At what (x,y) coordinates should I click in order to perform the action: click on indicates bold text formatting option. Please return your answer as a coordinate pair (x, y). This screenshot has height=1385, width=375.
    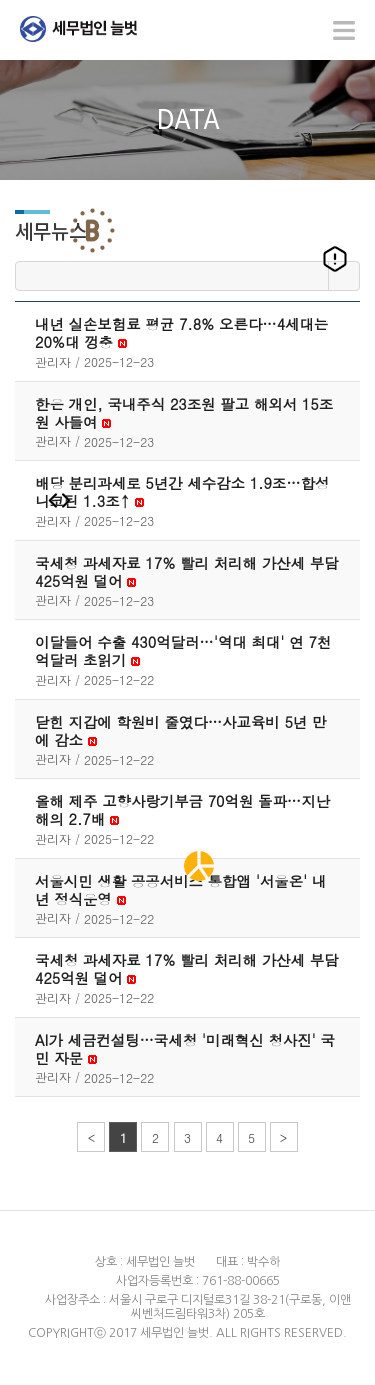
    Looking at the image, I should click on (92, 230).